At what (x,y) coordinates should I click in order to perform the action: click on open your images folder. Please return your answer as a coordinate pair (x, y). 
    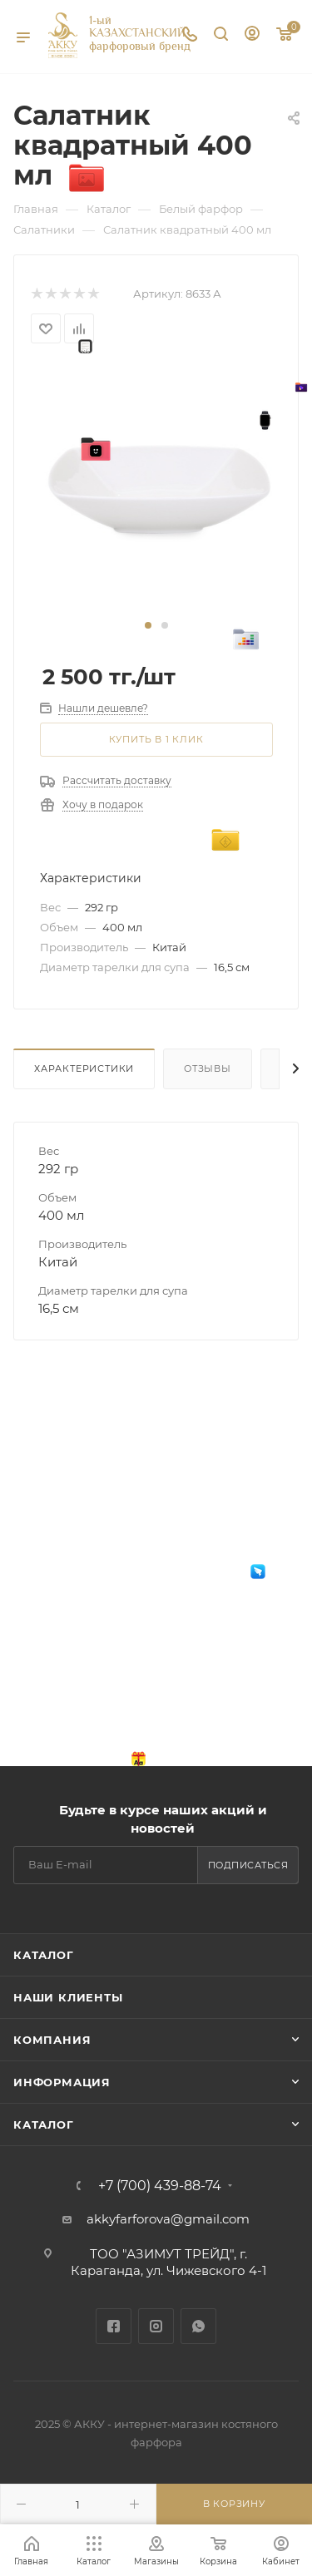
    Looking at the image, I should click on (87, 178).